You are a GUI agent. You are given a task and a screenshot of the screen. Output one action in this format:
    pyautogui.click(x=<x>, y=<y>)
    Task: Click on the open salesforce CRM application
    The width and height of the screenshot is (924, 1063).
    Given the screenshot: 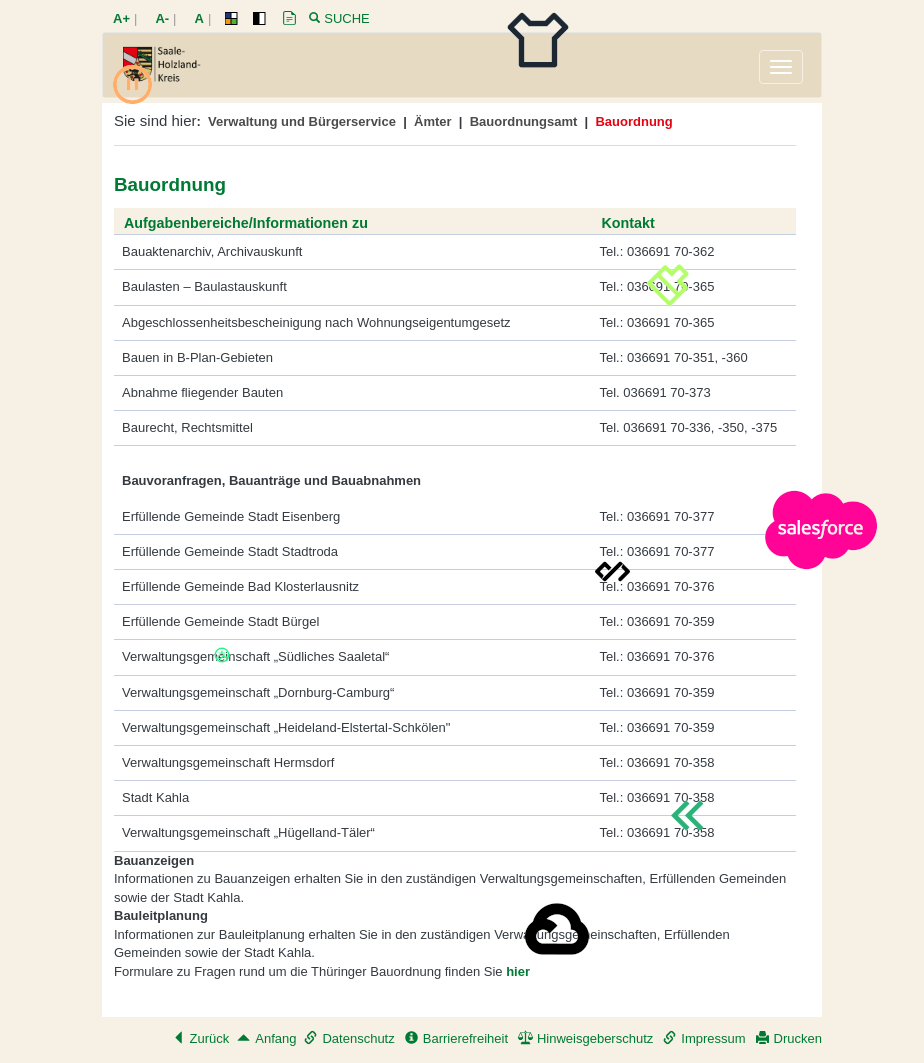 What is the action you would take?
    pyautogui.click(x=821, y=530)
    